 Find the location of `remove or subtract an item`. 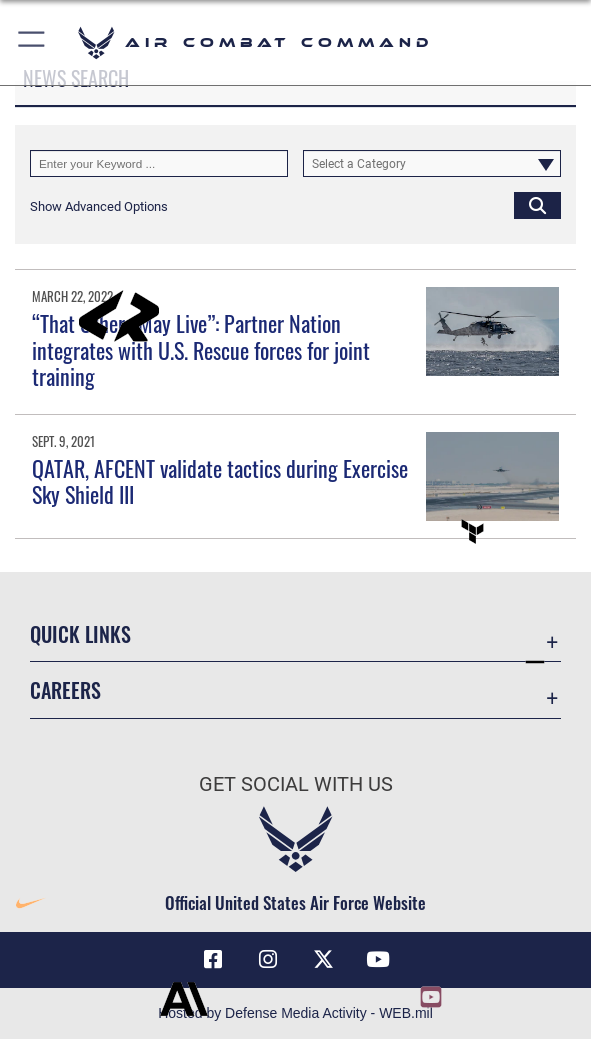

remove or subtract an item is located at coordinates (535, 662).